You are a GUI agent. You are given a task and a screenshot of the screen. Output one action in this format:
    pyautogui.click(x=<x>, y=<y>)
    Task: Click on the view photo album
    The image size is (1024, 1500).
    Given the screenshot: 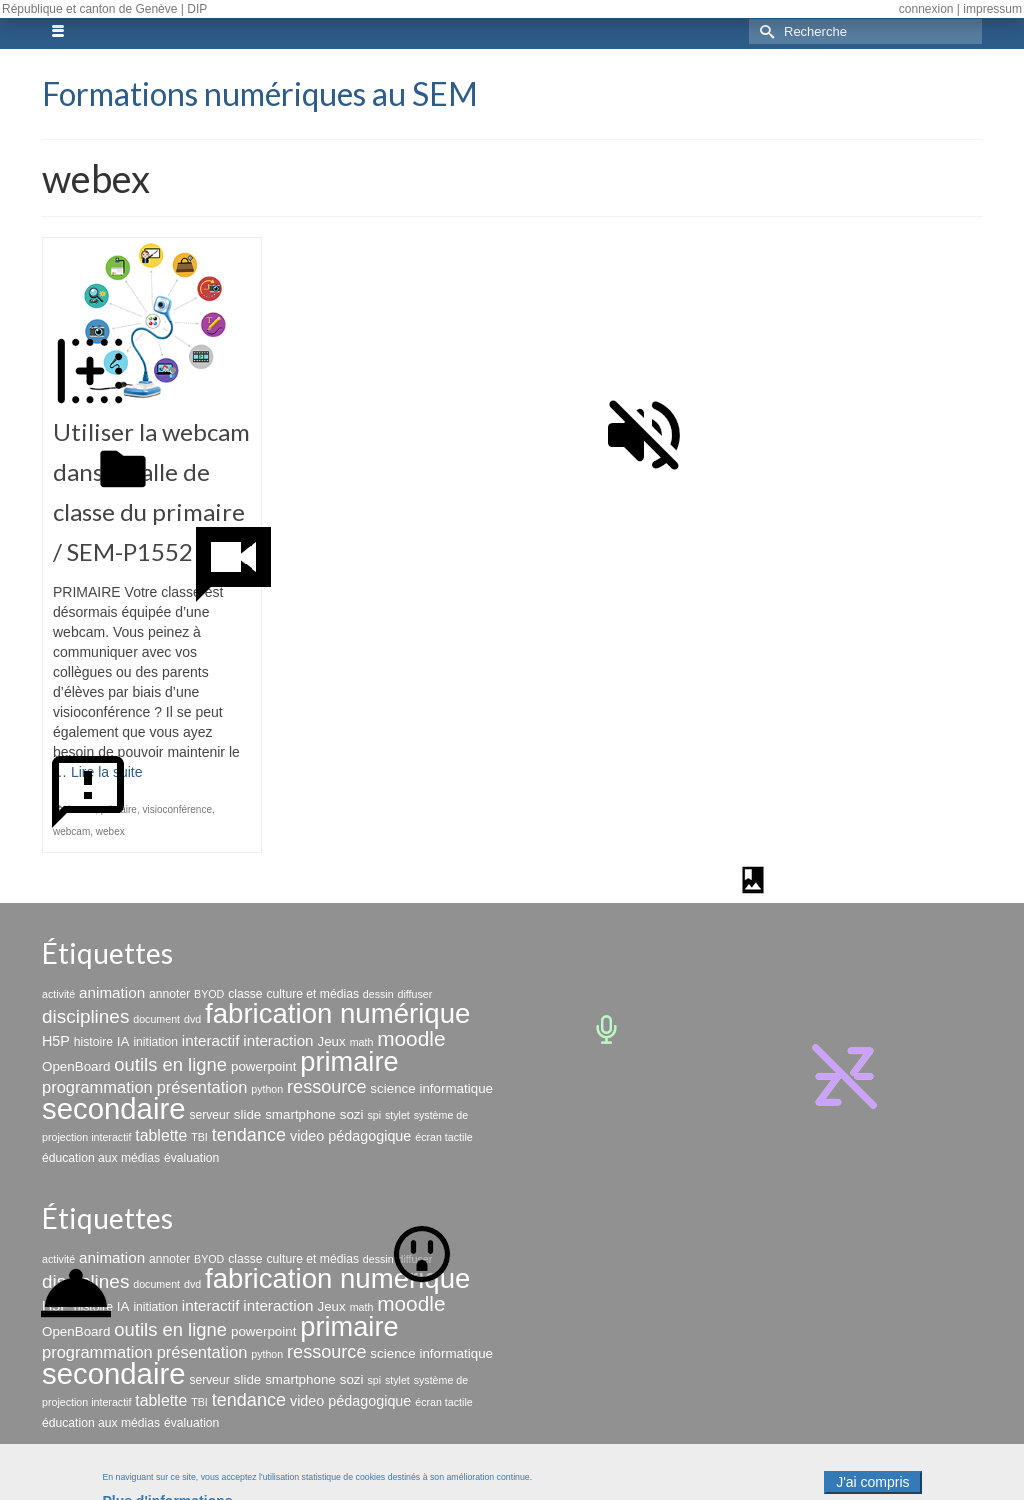 What is the action you would take?
    pyautogui.click(x=753, y=880)
    